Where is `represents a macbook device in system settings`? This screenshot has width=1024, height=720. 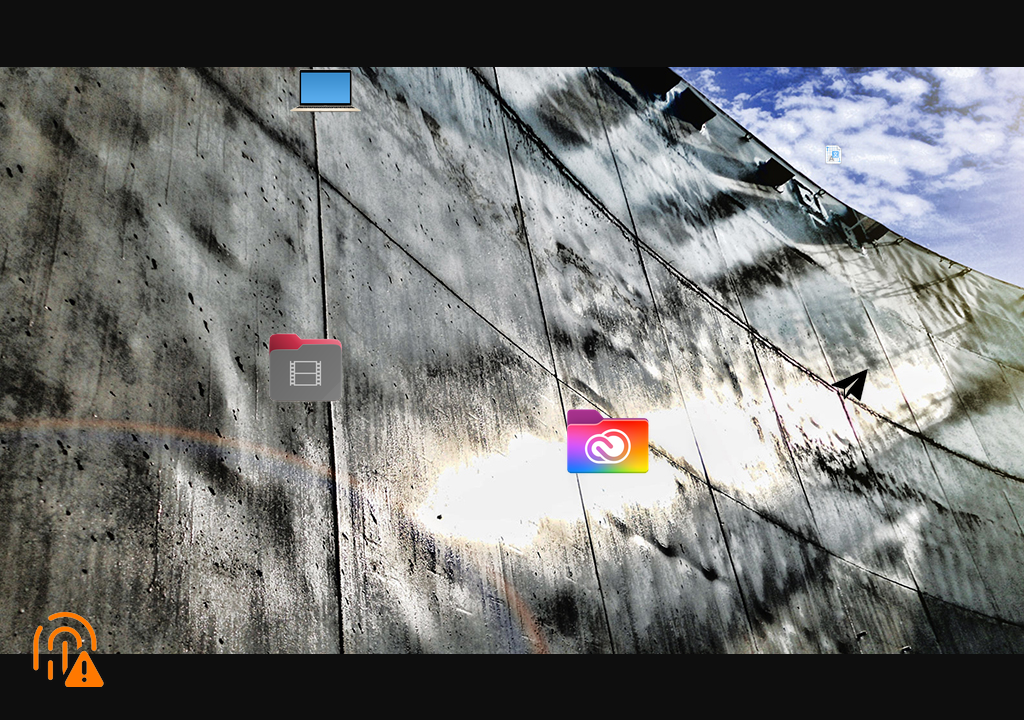 represents a macbook device in system settings is located at coordinates (325, 84).